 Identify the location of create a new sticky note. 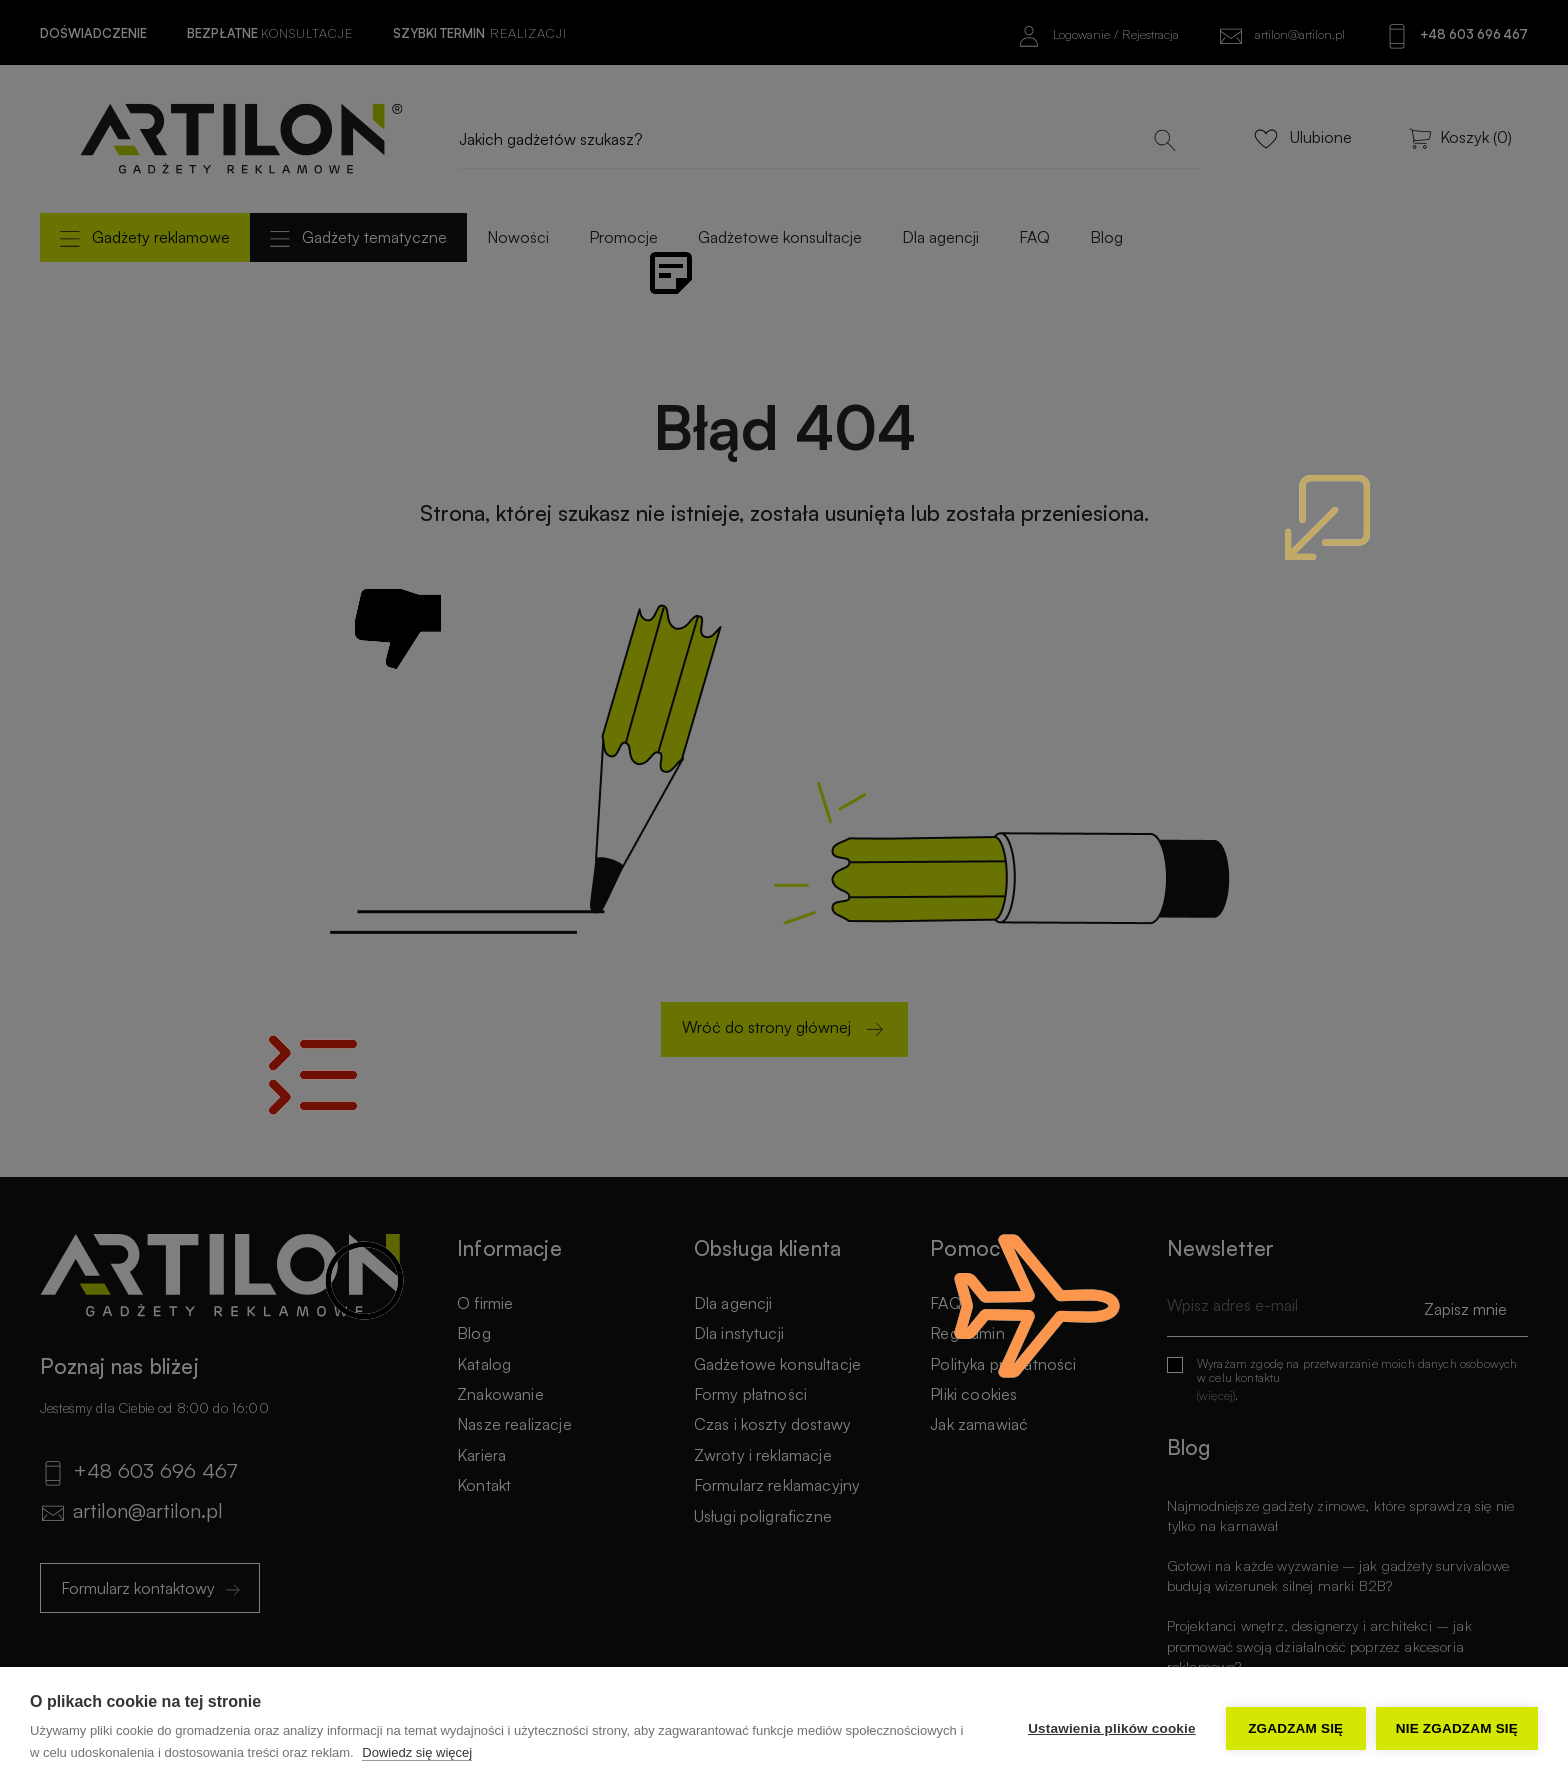
(671, 273).